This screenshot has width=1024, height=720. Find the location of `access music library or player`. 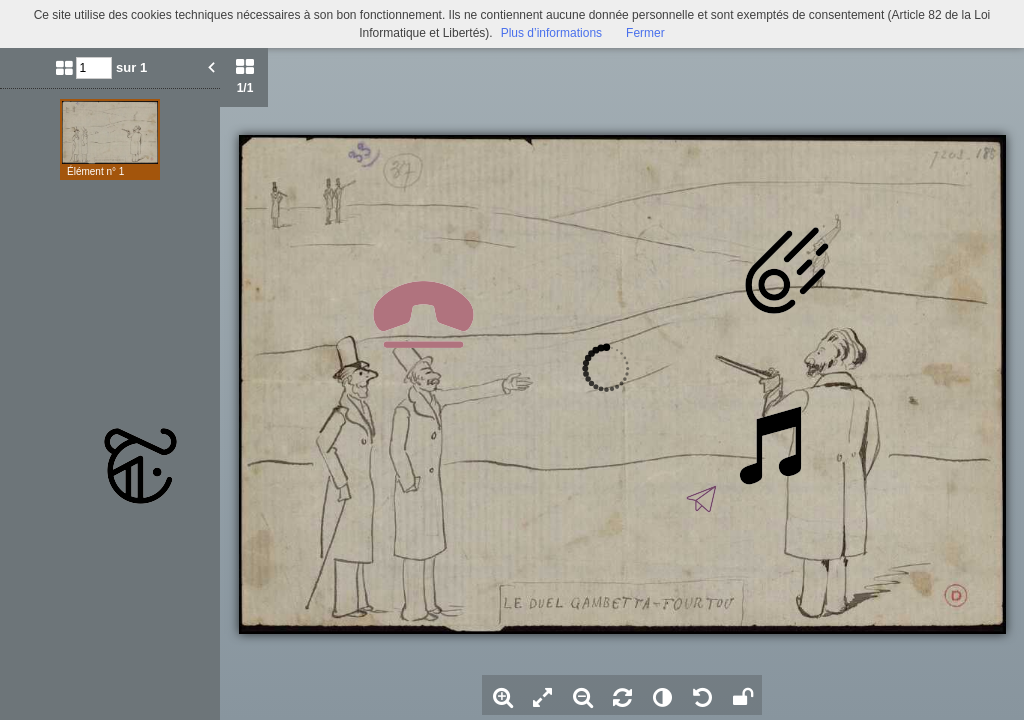

access music library or player is located at coordinates (770, 445).